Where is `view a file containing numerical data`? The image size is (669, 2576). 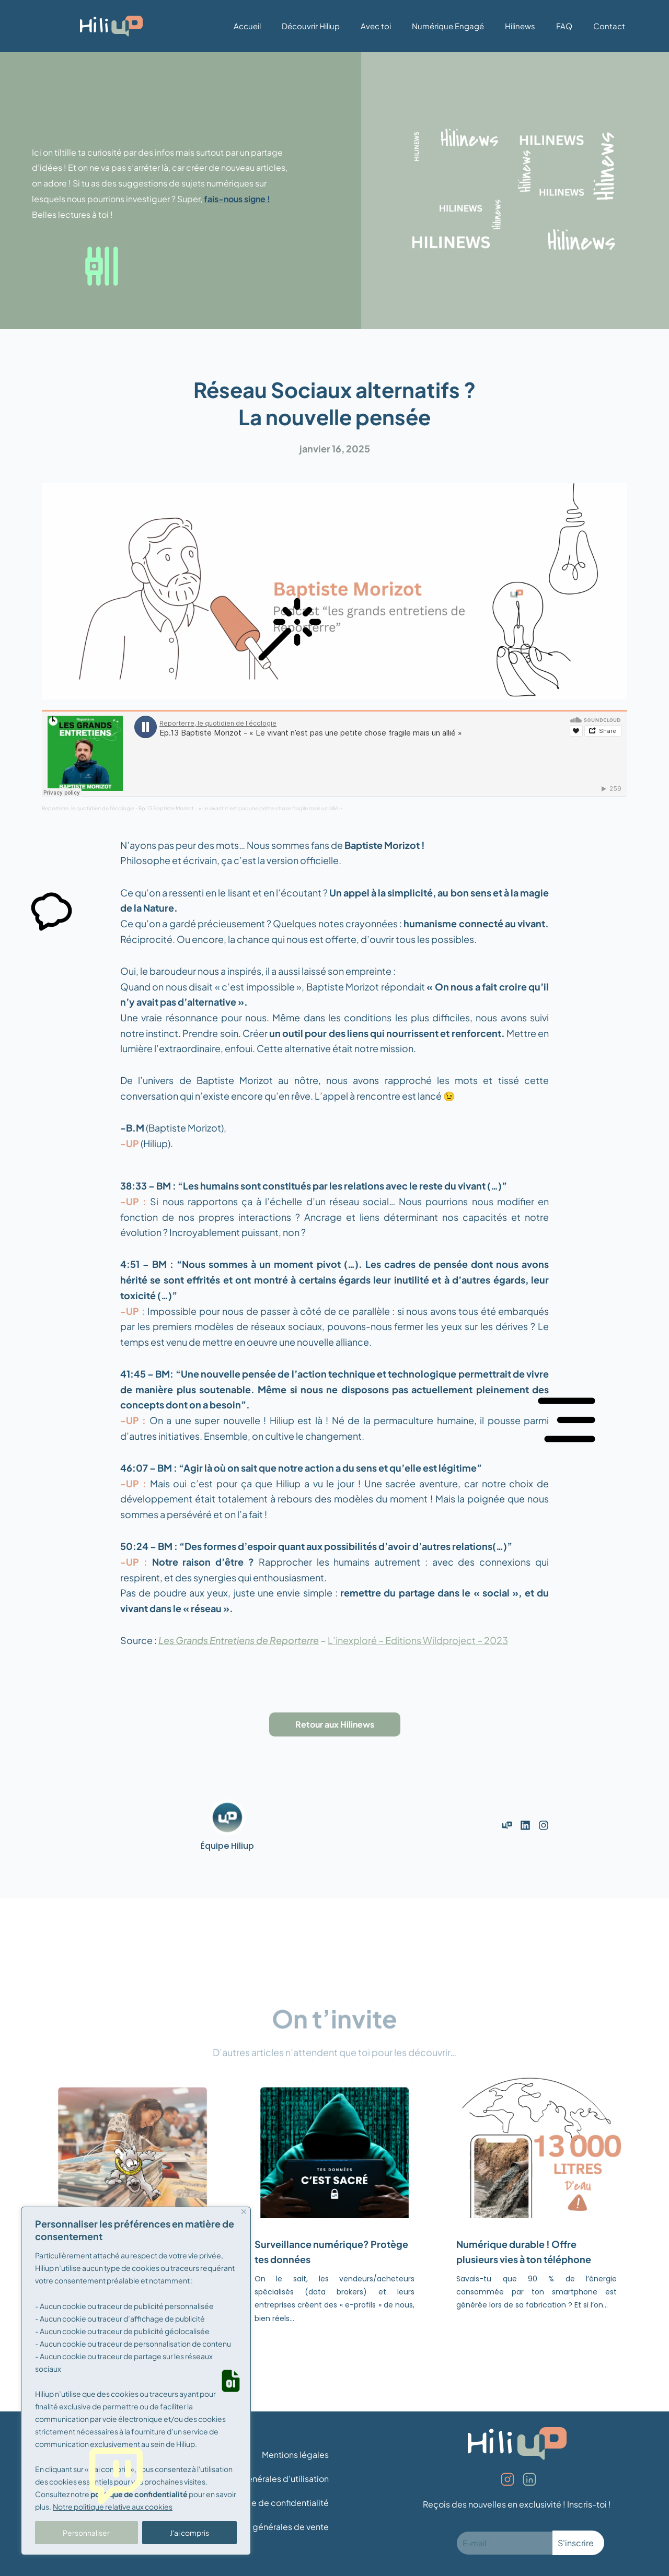
view a file containing numerical data is located at coordinates (230, 2381).